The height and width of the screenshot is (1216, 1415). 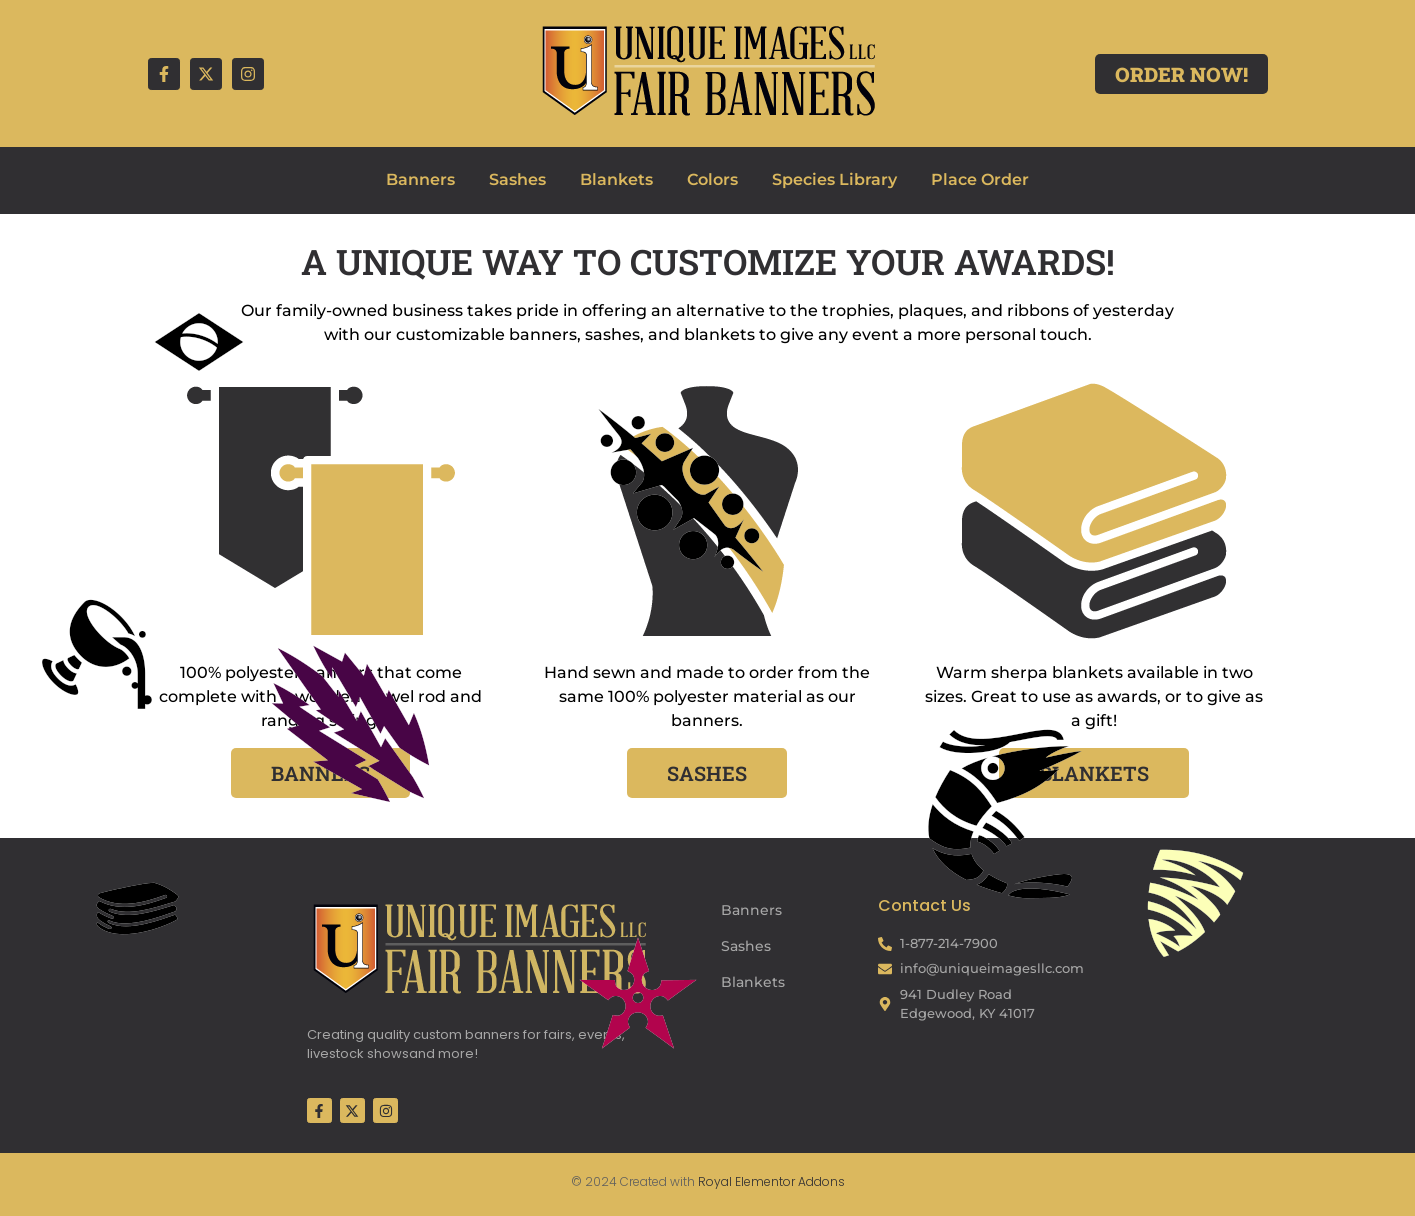 I want to click on select brazilian portuguese language, so click(x=199, y=342).